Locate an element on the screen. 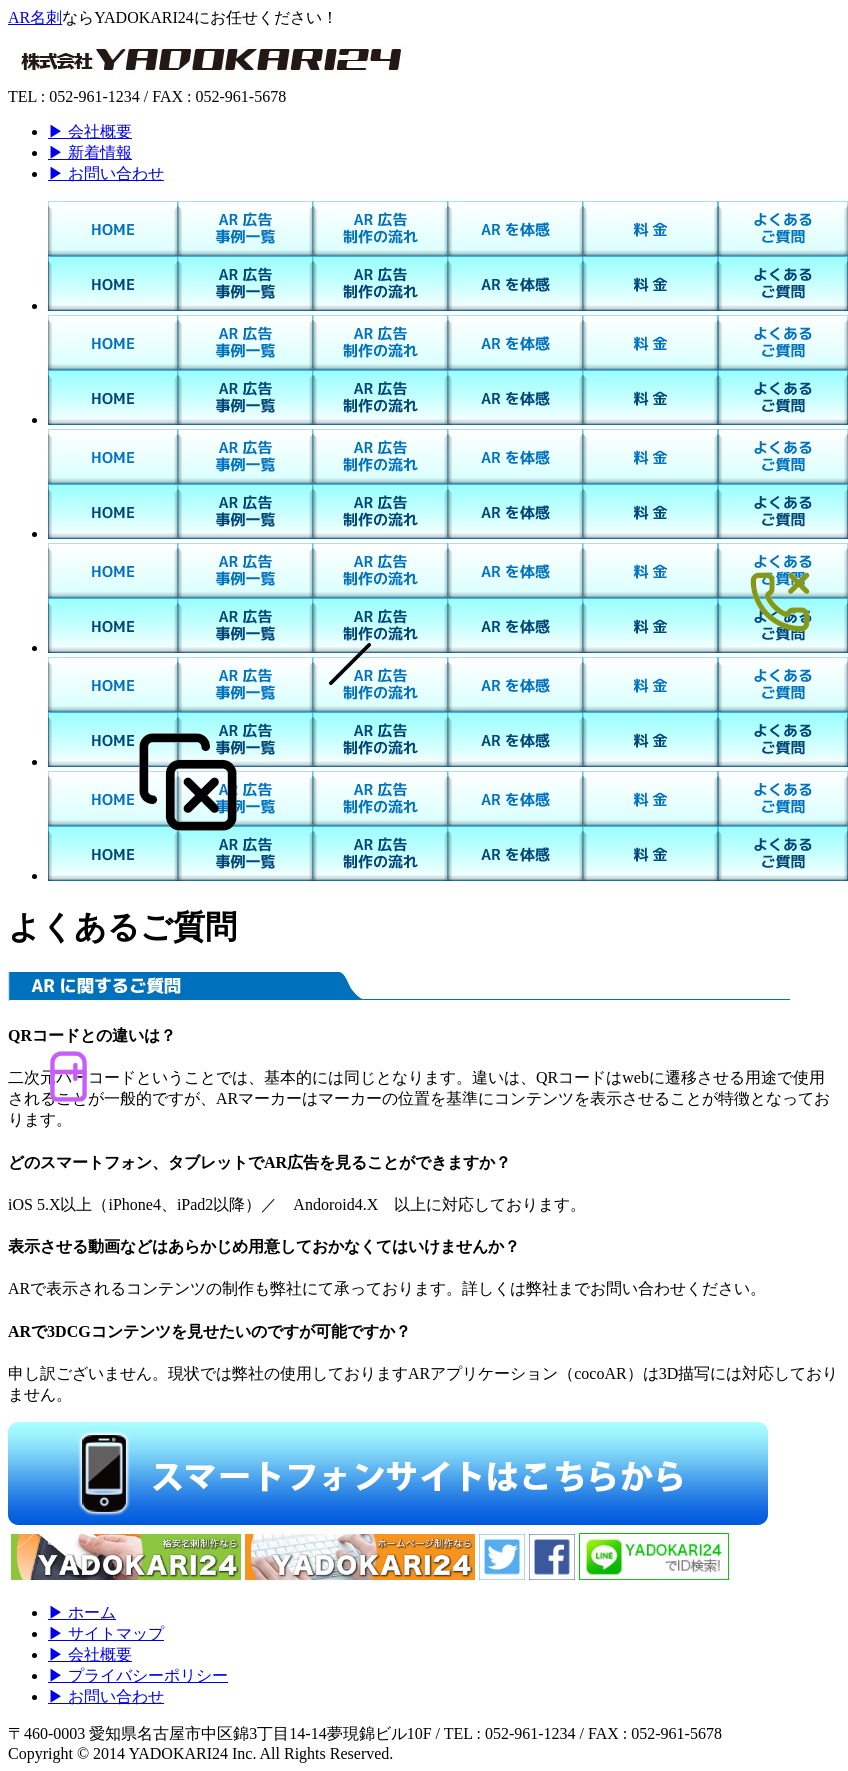 Image resolution: width=848 pixels, height=1771 pixels. indicates a missed phone call is located at coordinates (780, 602).